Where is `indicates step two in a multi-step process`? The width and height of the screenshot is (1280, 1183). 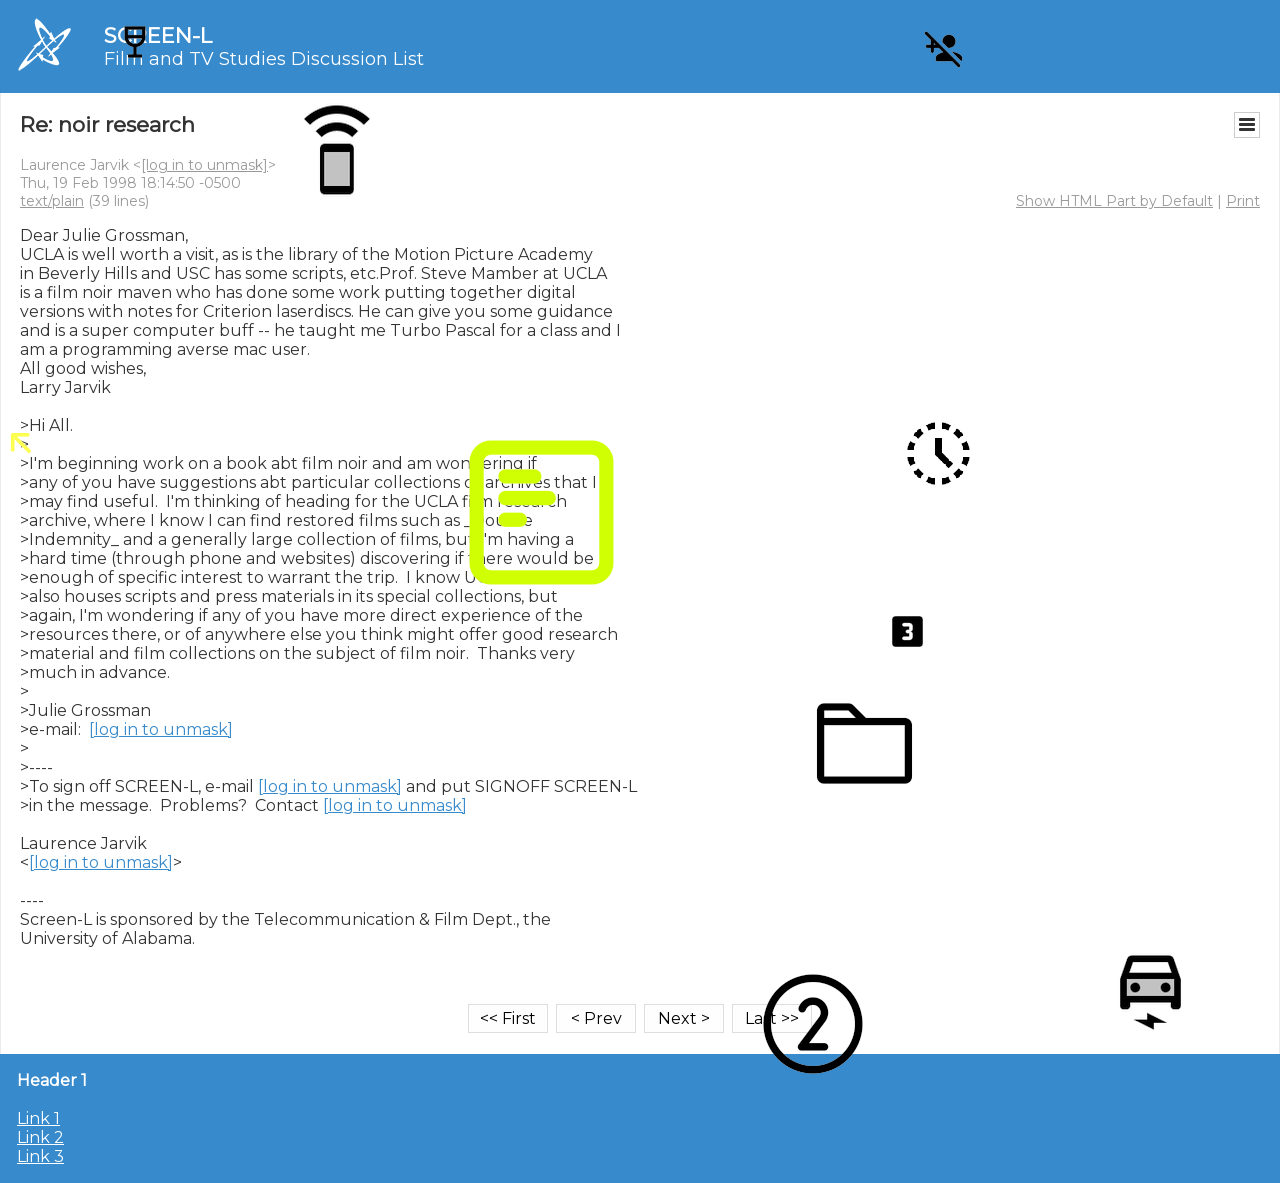 indicates step two in a multi-step process is located at coordinates (813, 1024).